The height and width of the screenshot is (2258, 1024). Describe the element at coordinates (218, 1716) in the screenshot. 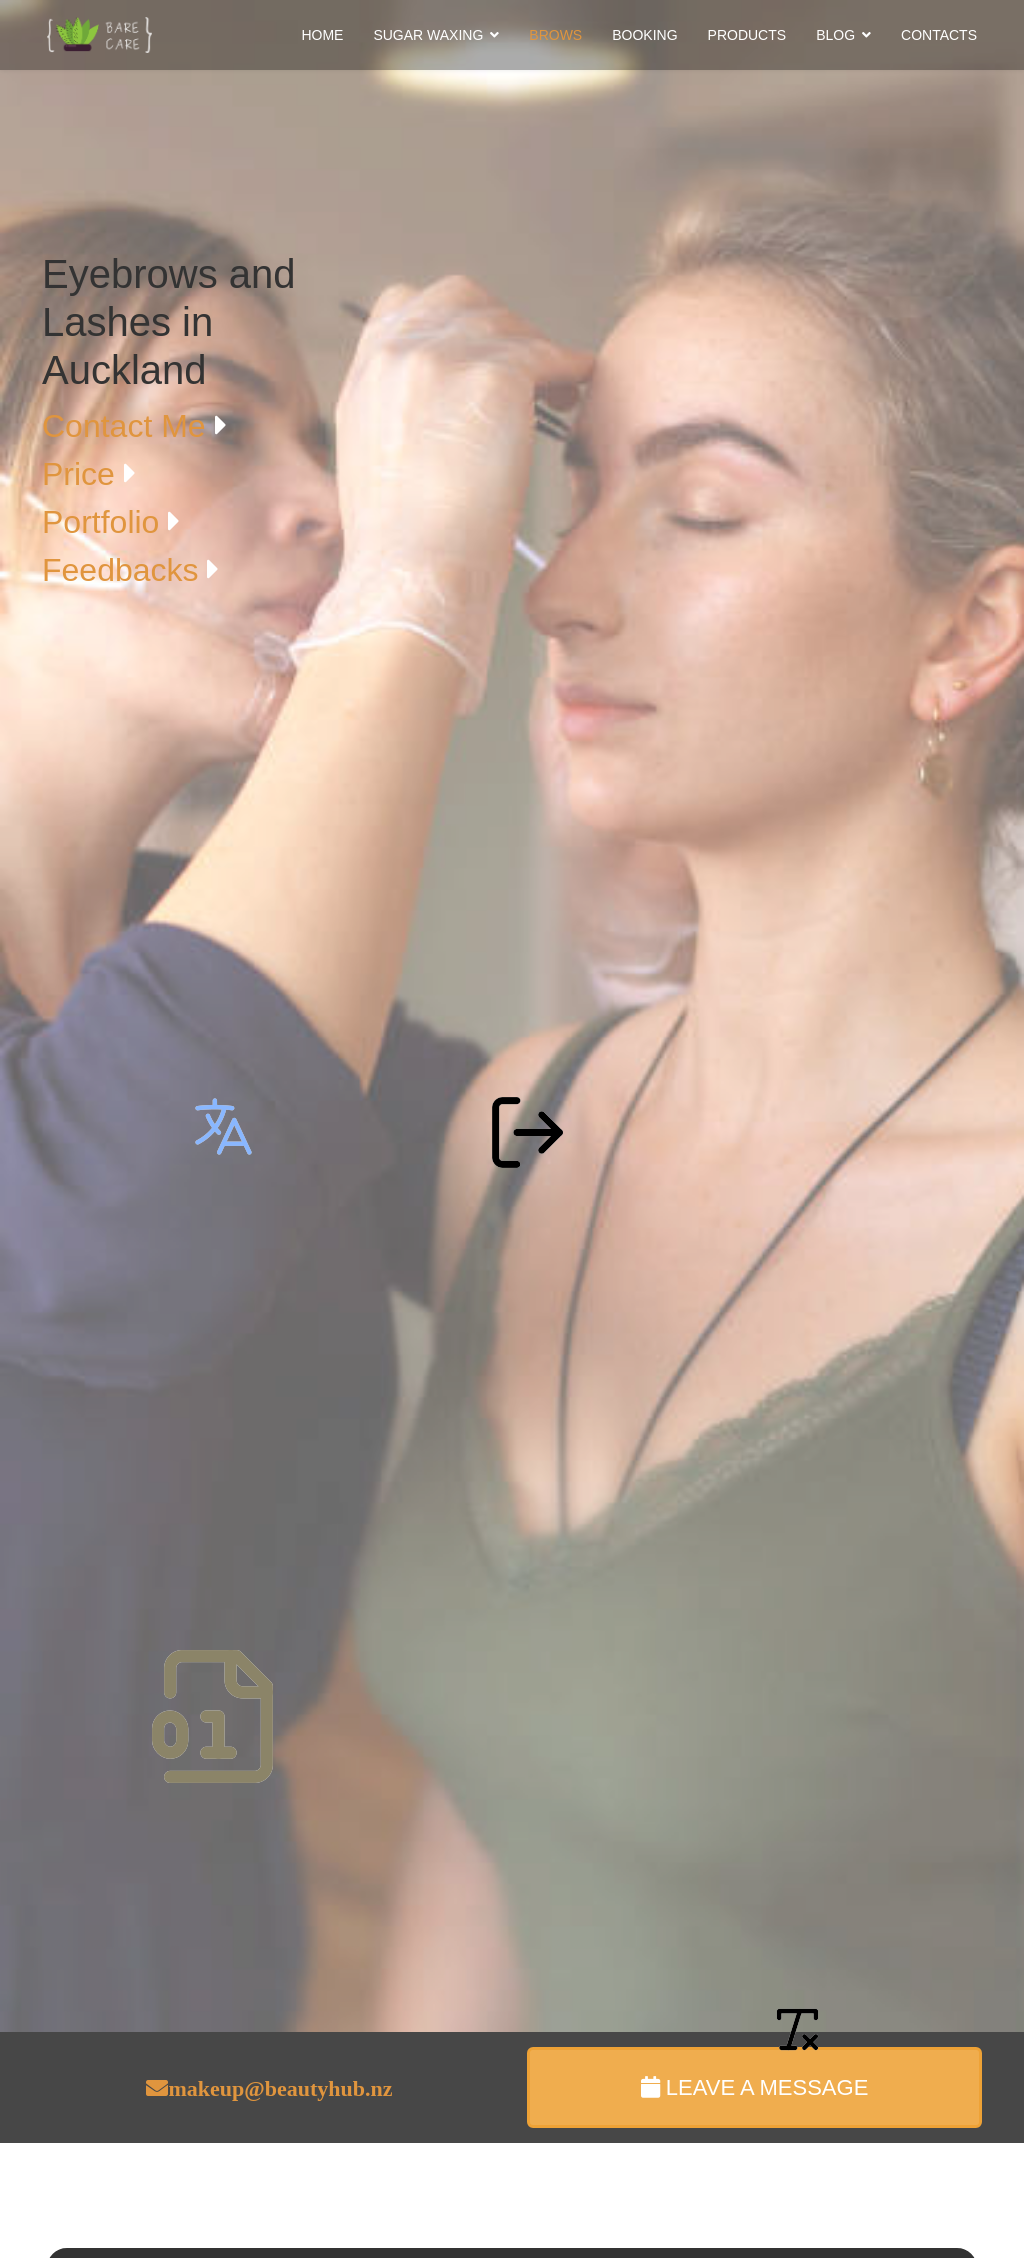

I see `view a binary or data file` at that location.